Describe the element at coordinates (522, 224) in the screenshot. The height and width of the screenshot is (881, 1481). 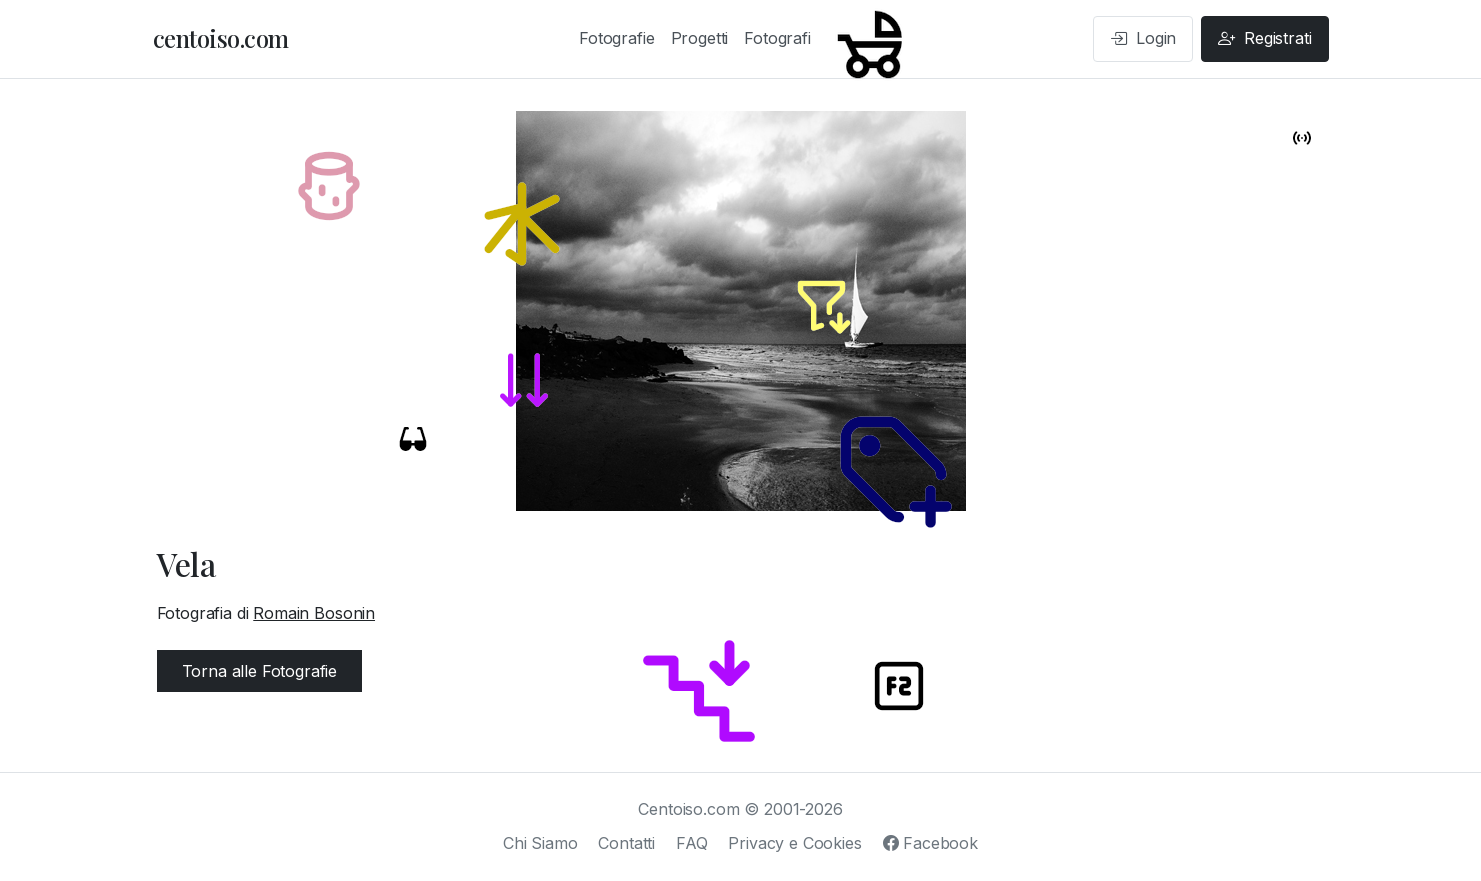
I see `access confucianism or chinese philosophy content` at that location.